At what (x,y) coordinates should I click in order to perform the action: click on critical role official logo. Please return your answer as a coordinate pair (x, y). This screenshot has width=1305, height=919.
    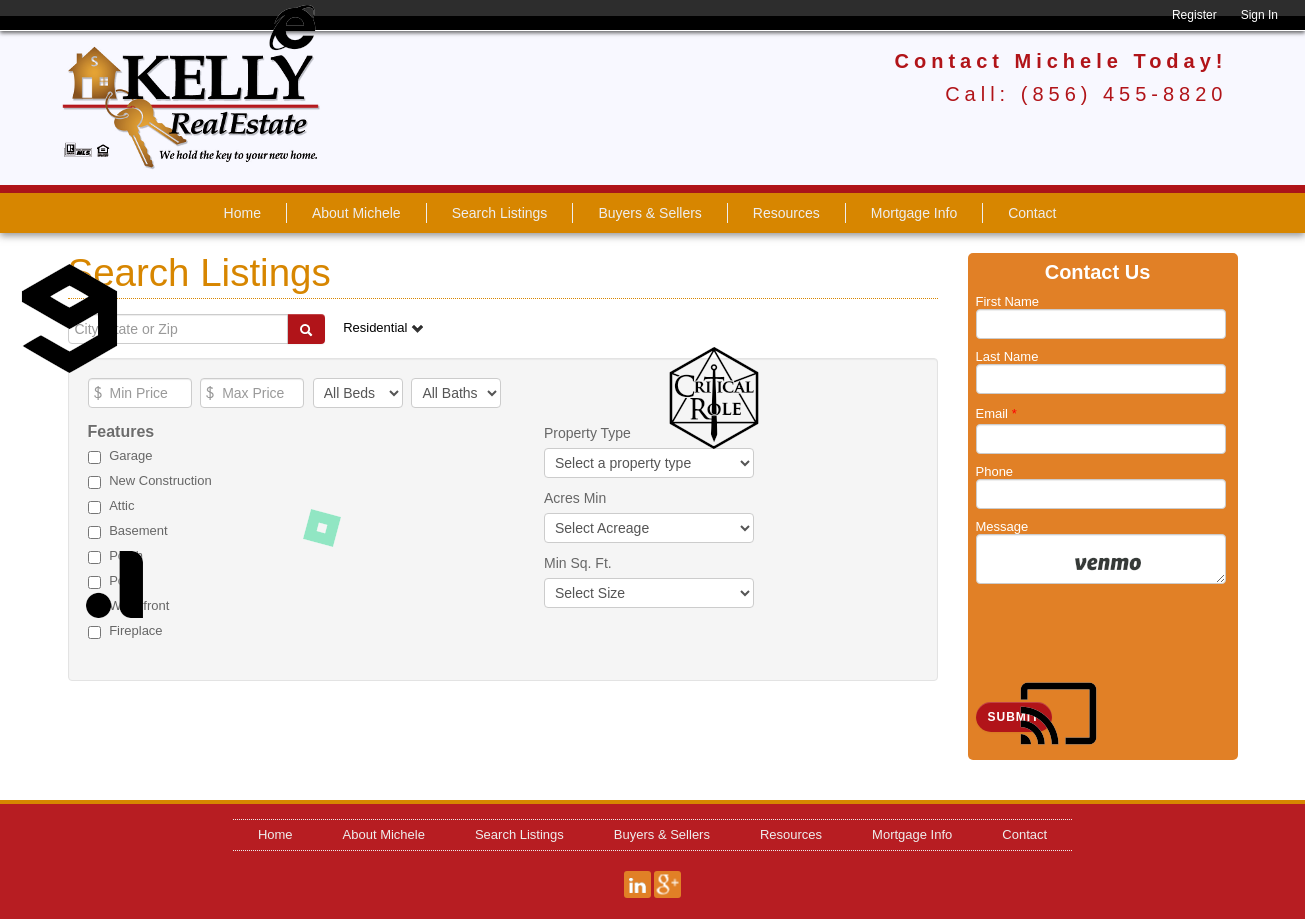
    Looking at the image, I should click on (714, 398).